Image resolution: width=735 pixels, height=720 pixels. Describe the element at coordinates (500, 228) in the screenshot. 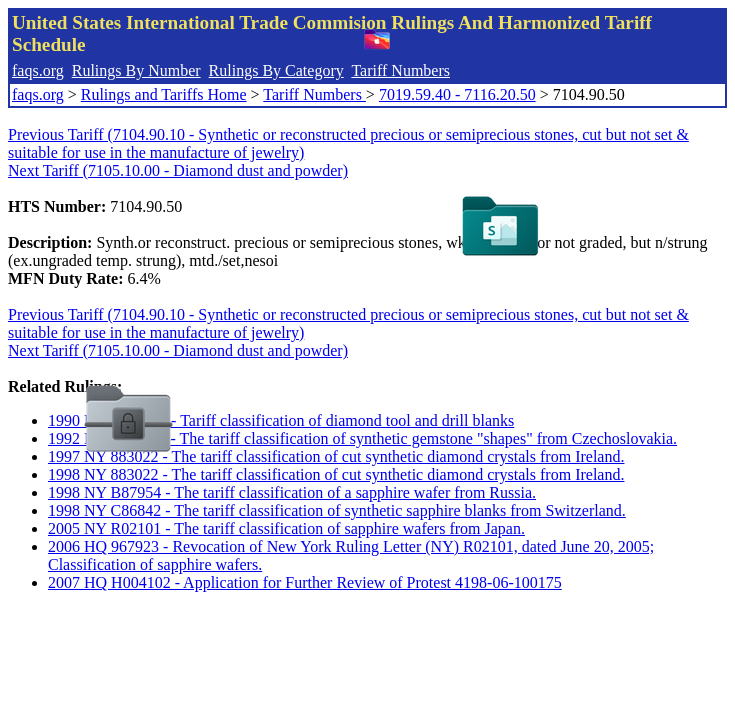

I see `open folder containing microsoft sway files` at that location.